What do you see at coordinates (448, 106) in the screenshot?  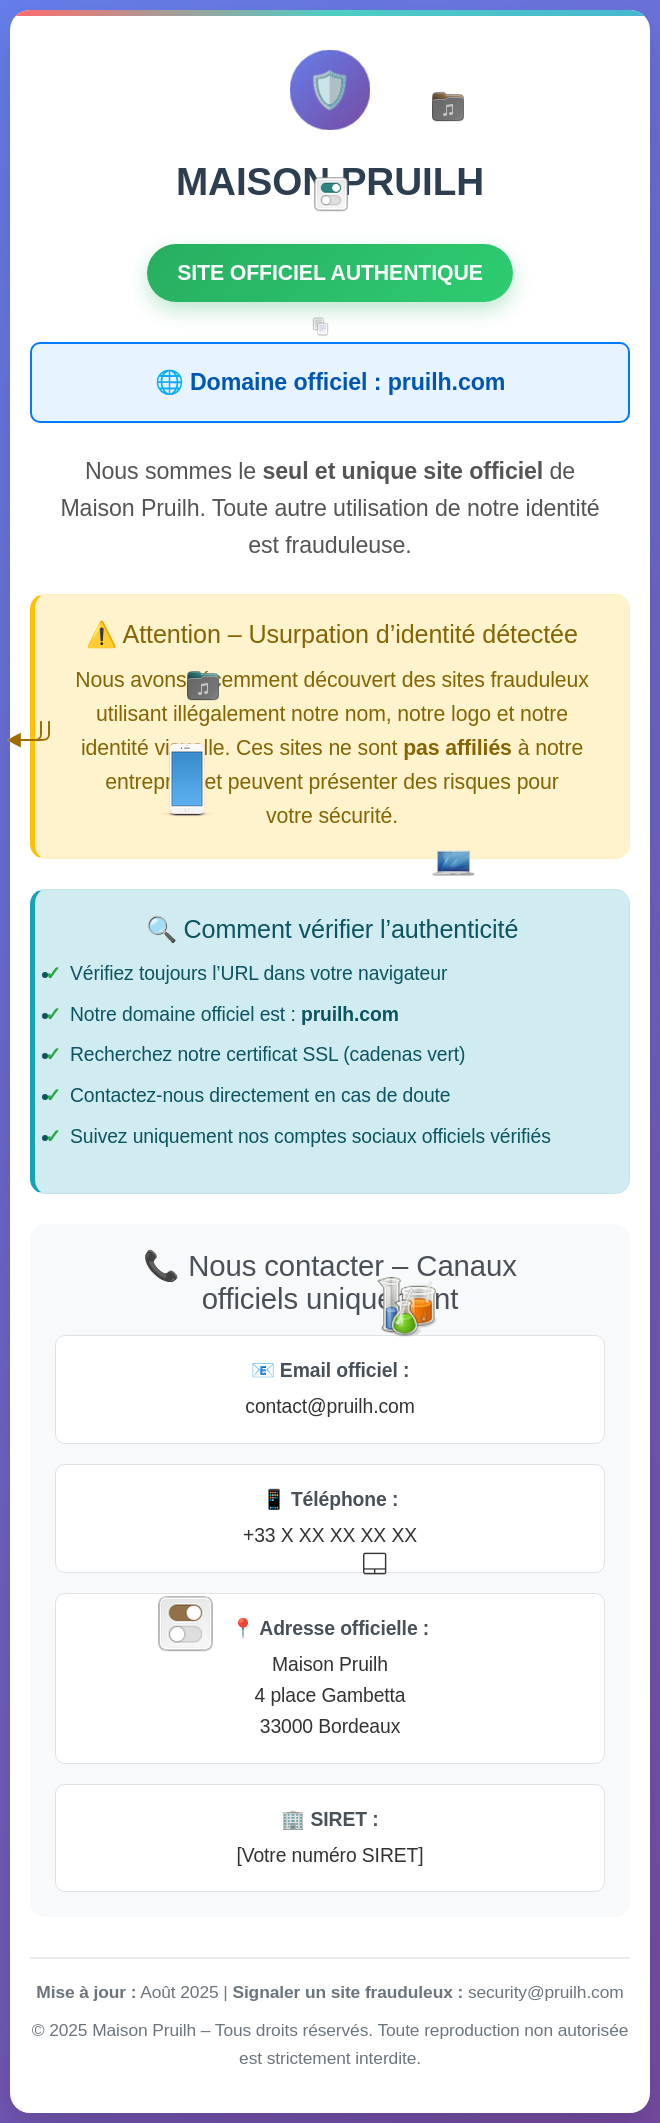 I see `open your music folder` at bounding box center [448, 106].